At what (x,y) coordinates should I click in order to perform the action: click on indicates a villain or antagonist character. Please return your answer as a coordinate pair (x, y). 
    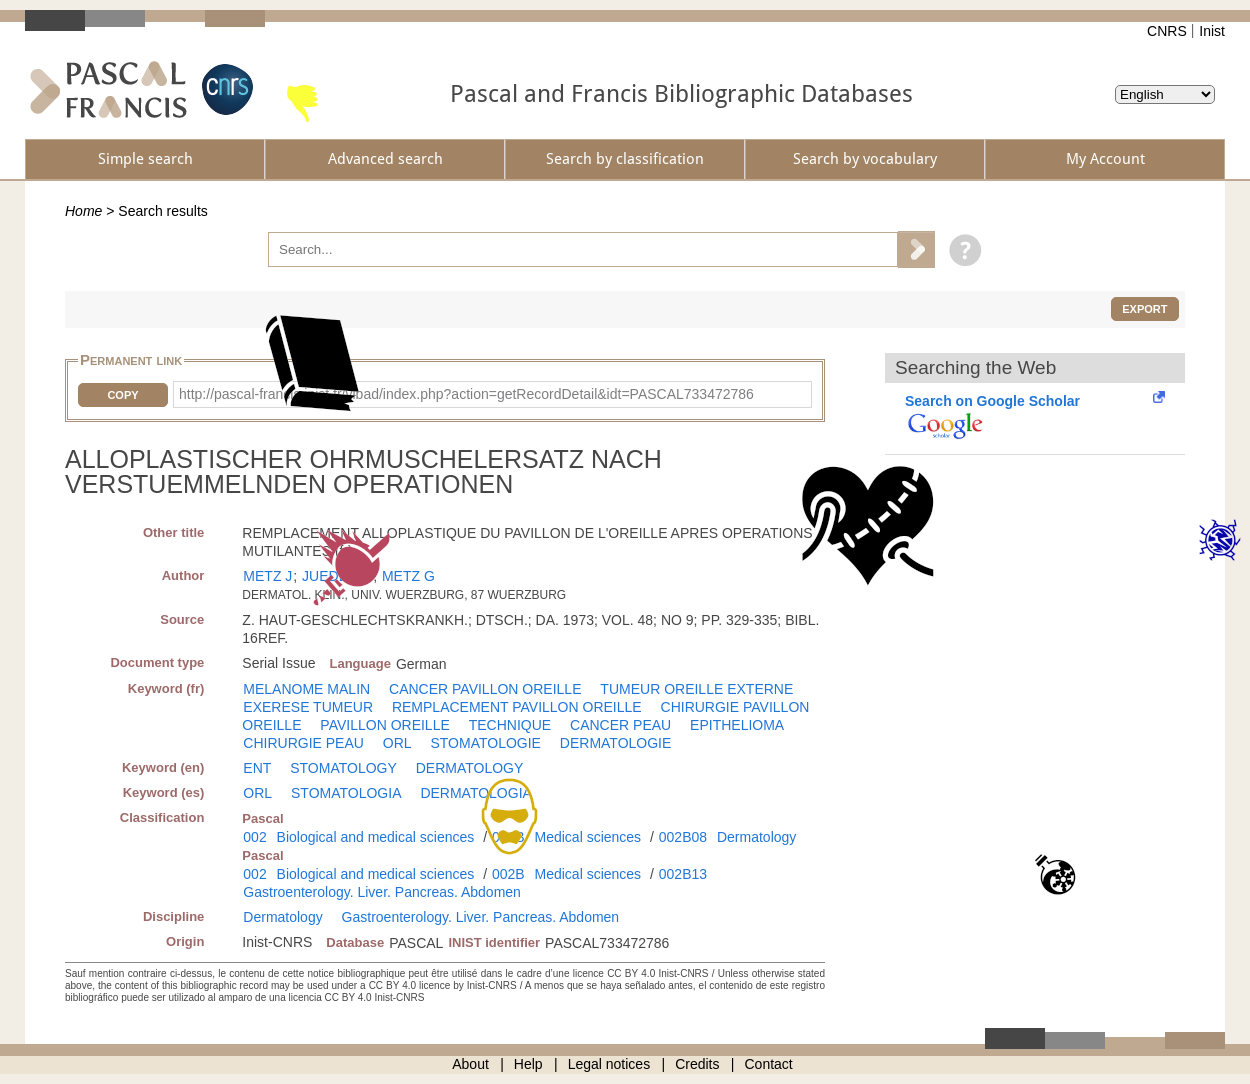
    Looking at the image, I should click on (509, 816).